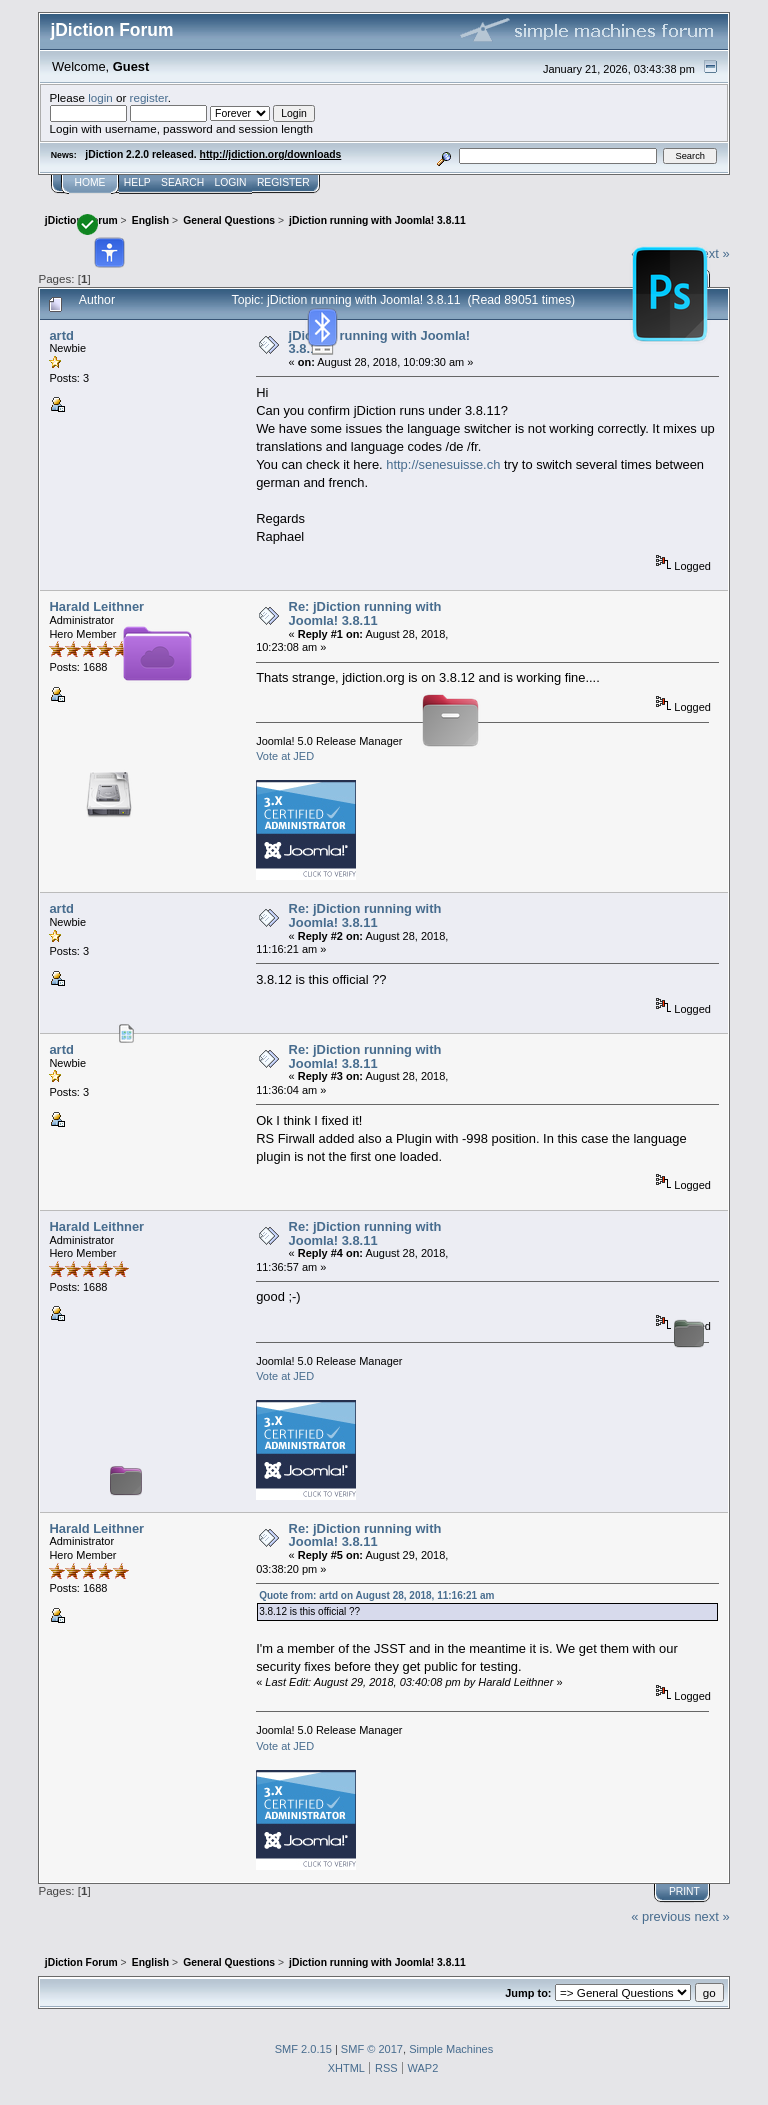  Describe the element at coordinates (126, 1033) in the screenshot. I see `libreoffice master document file type` at that location.